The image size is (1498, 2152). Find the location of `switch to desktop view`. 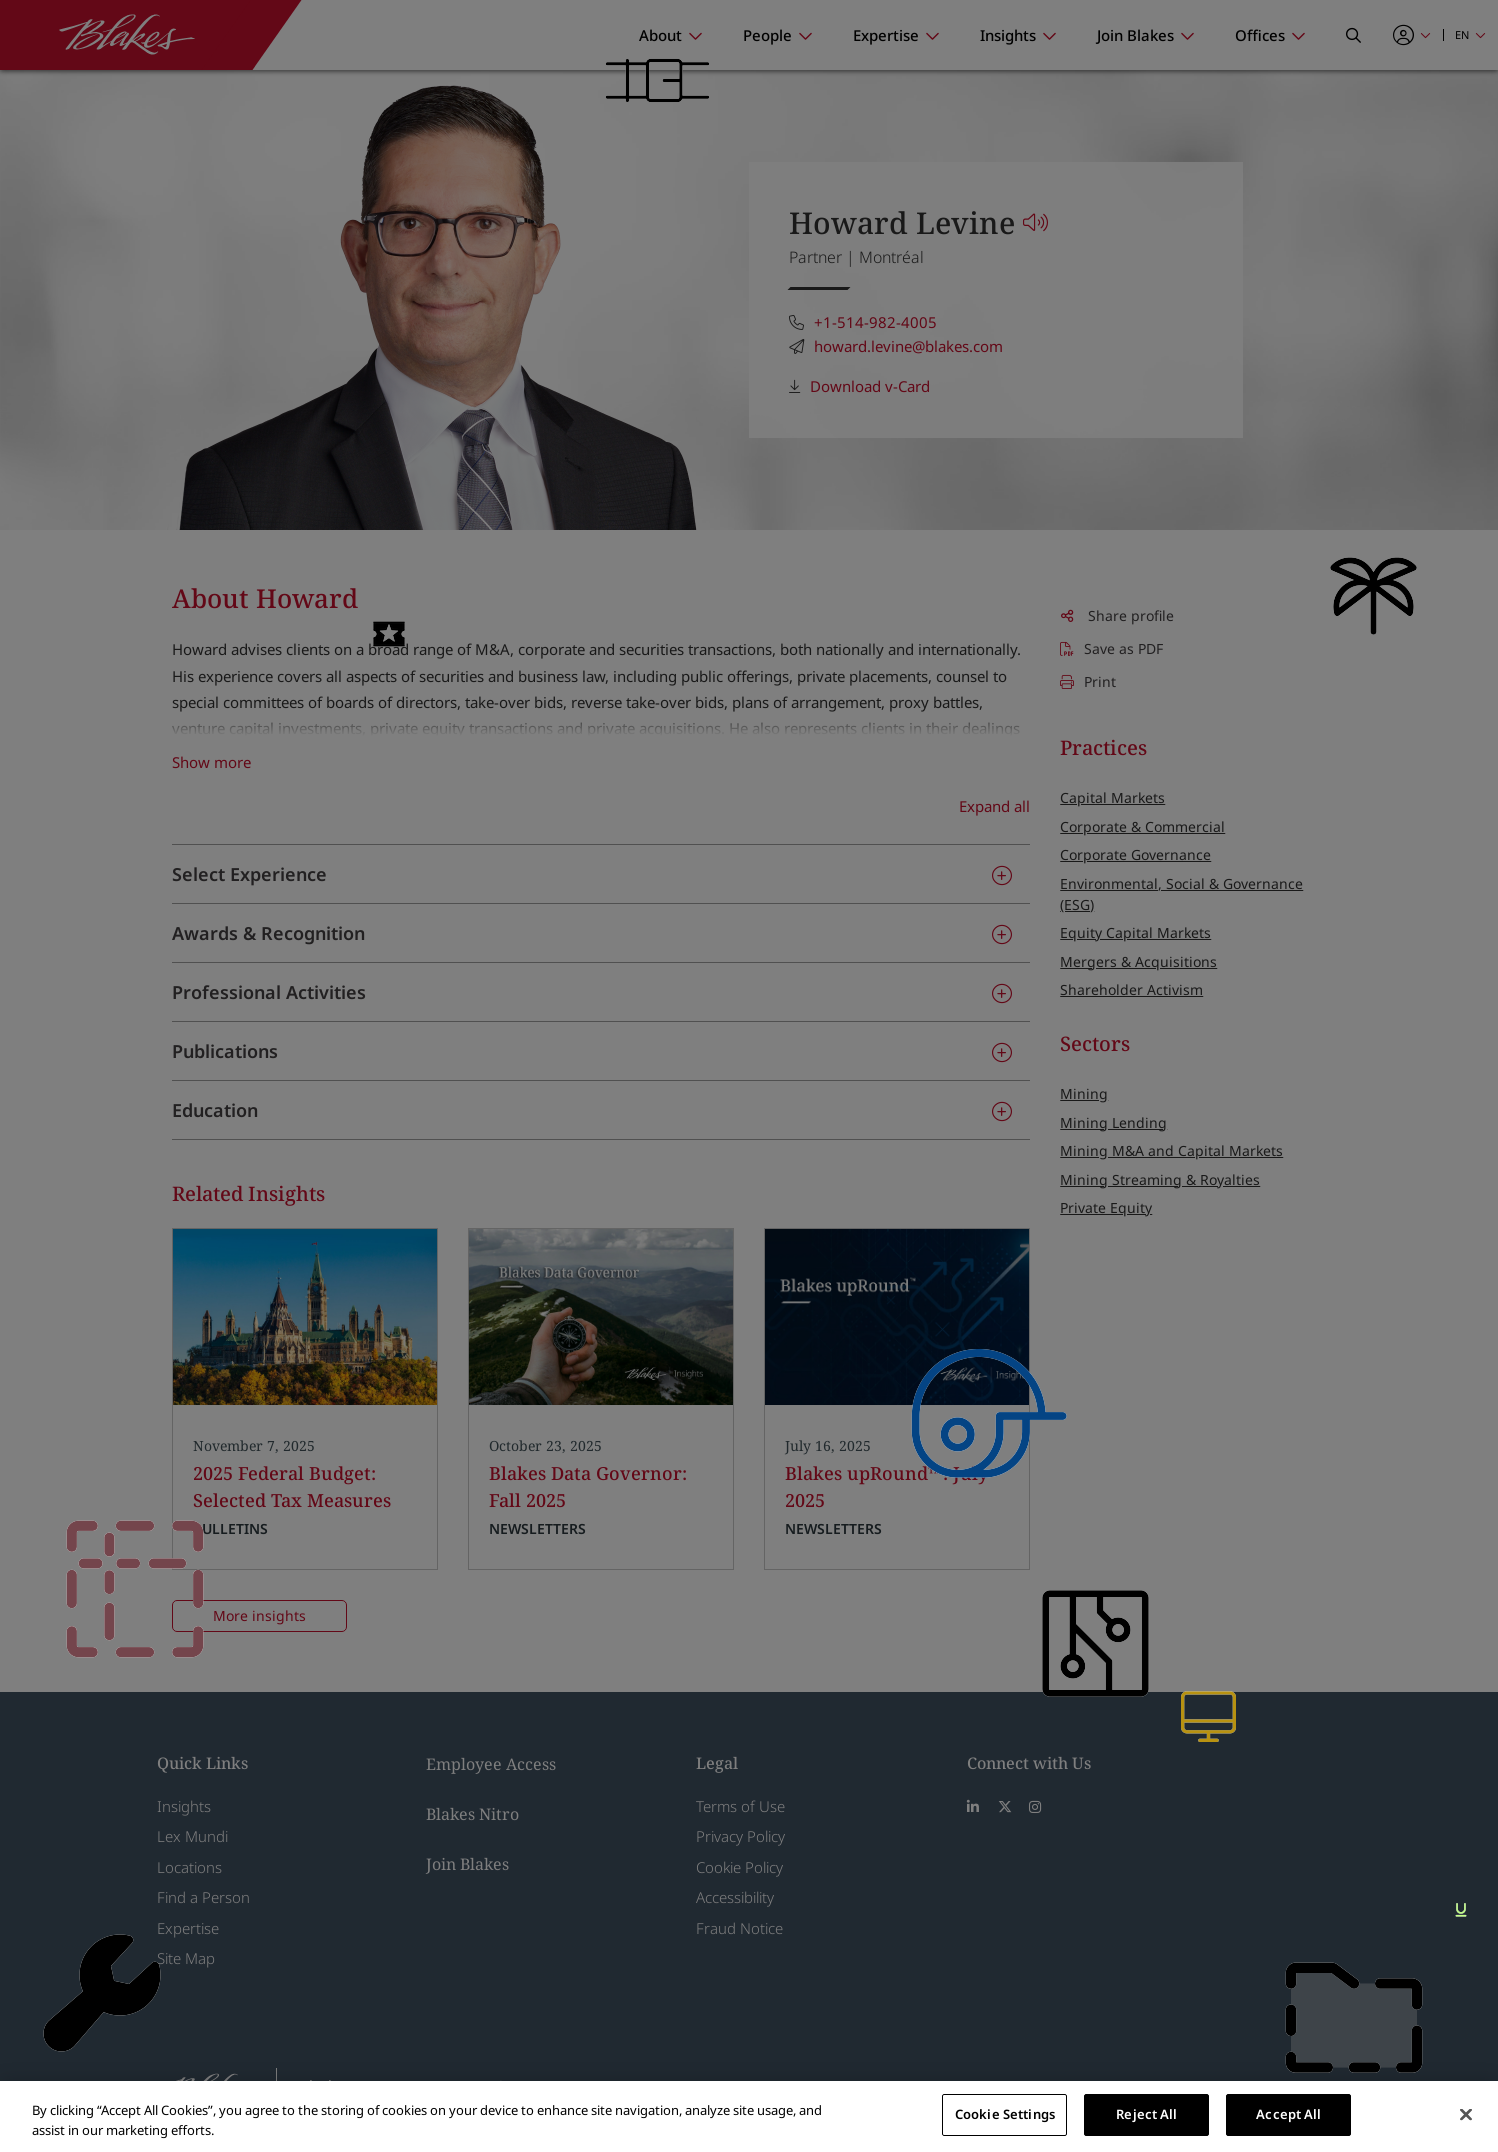

switch to desktop view is located at coordinates (1208, 1714).